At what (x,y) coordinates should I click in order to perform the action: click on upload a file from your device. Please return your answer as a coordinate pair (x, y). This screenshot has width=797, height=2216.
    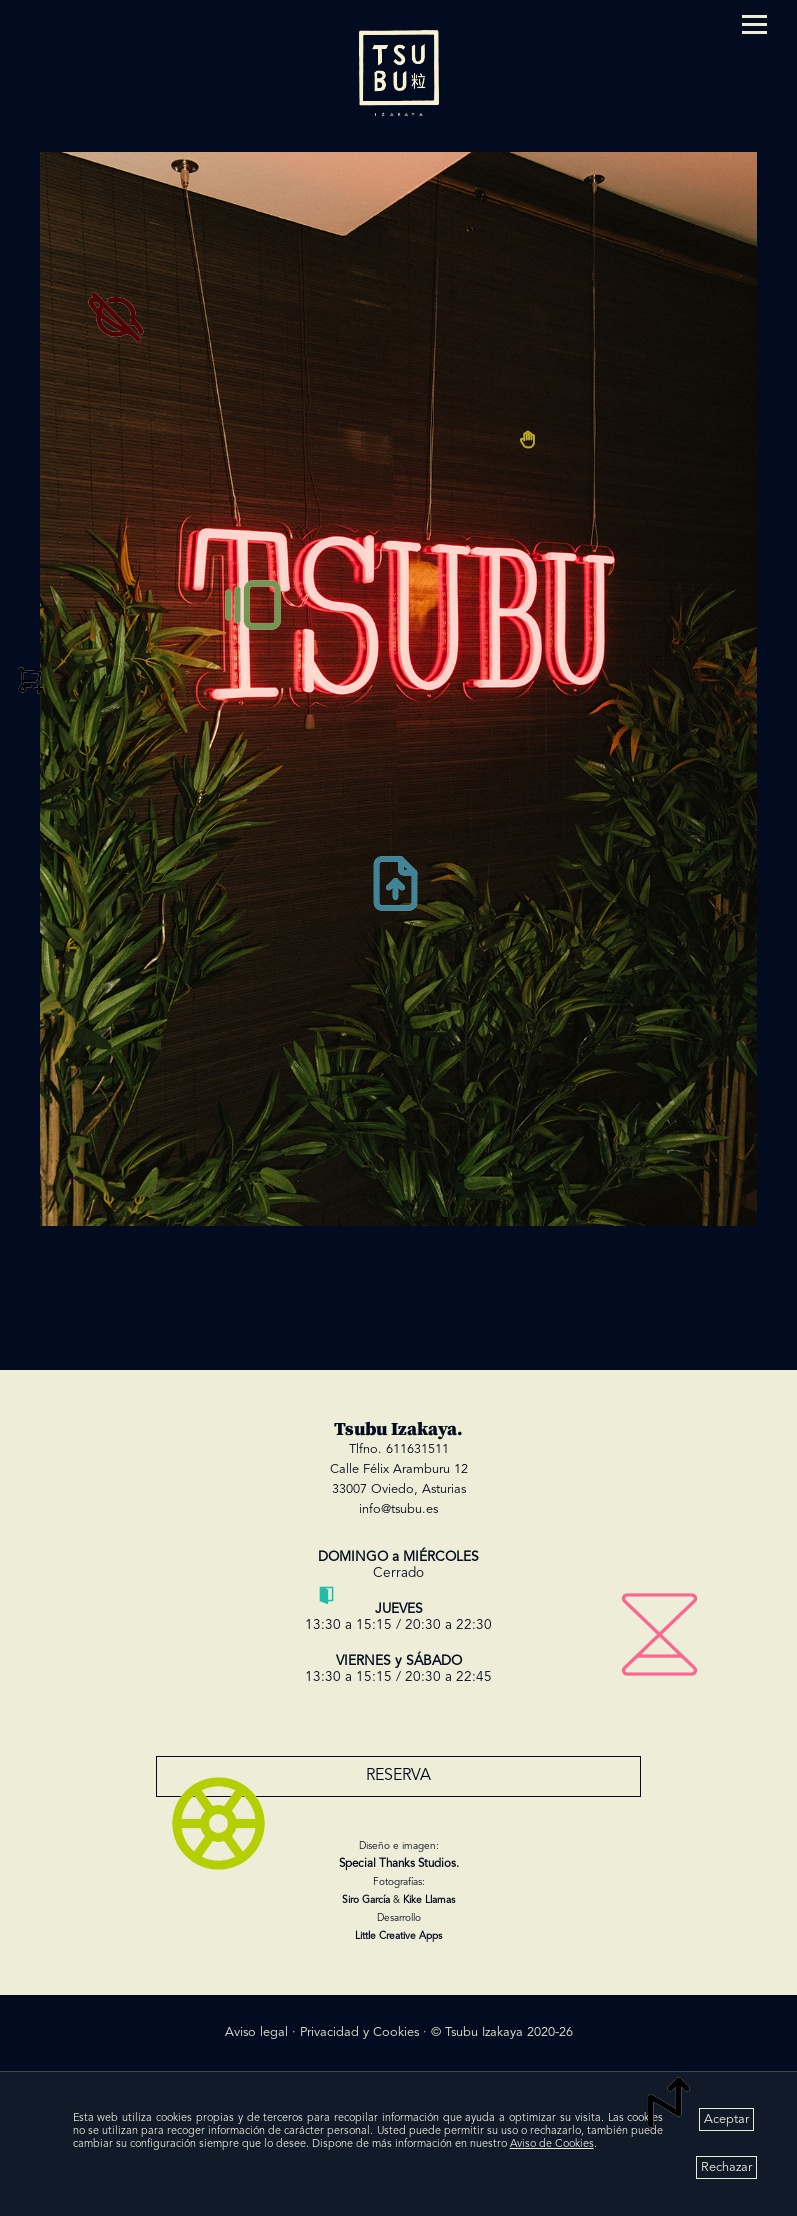
    Looking at the image, I should click on (395, 883).